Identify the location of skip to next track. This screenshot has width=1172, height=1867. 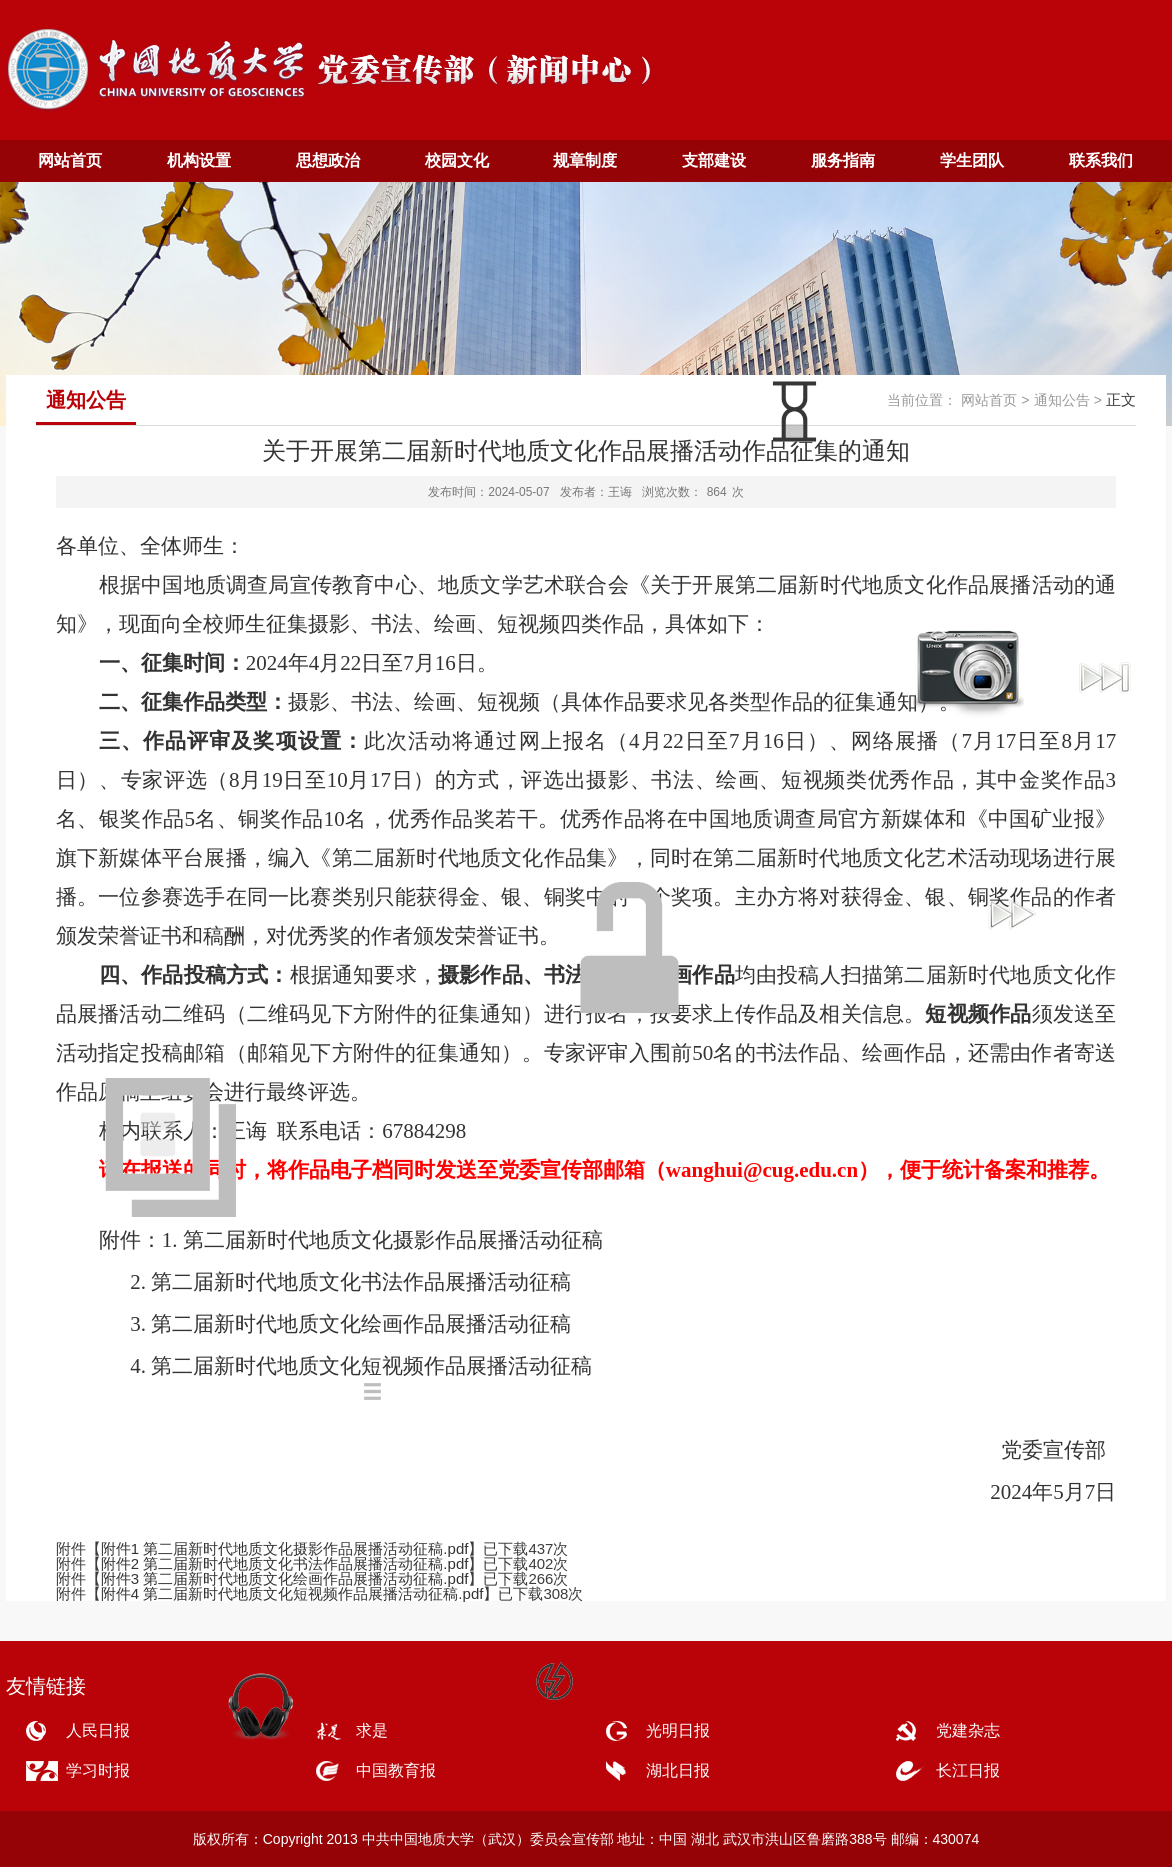
(1011, 914).